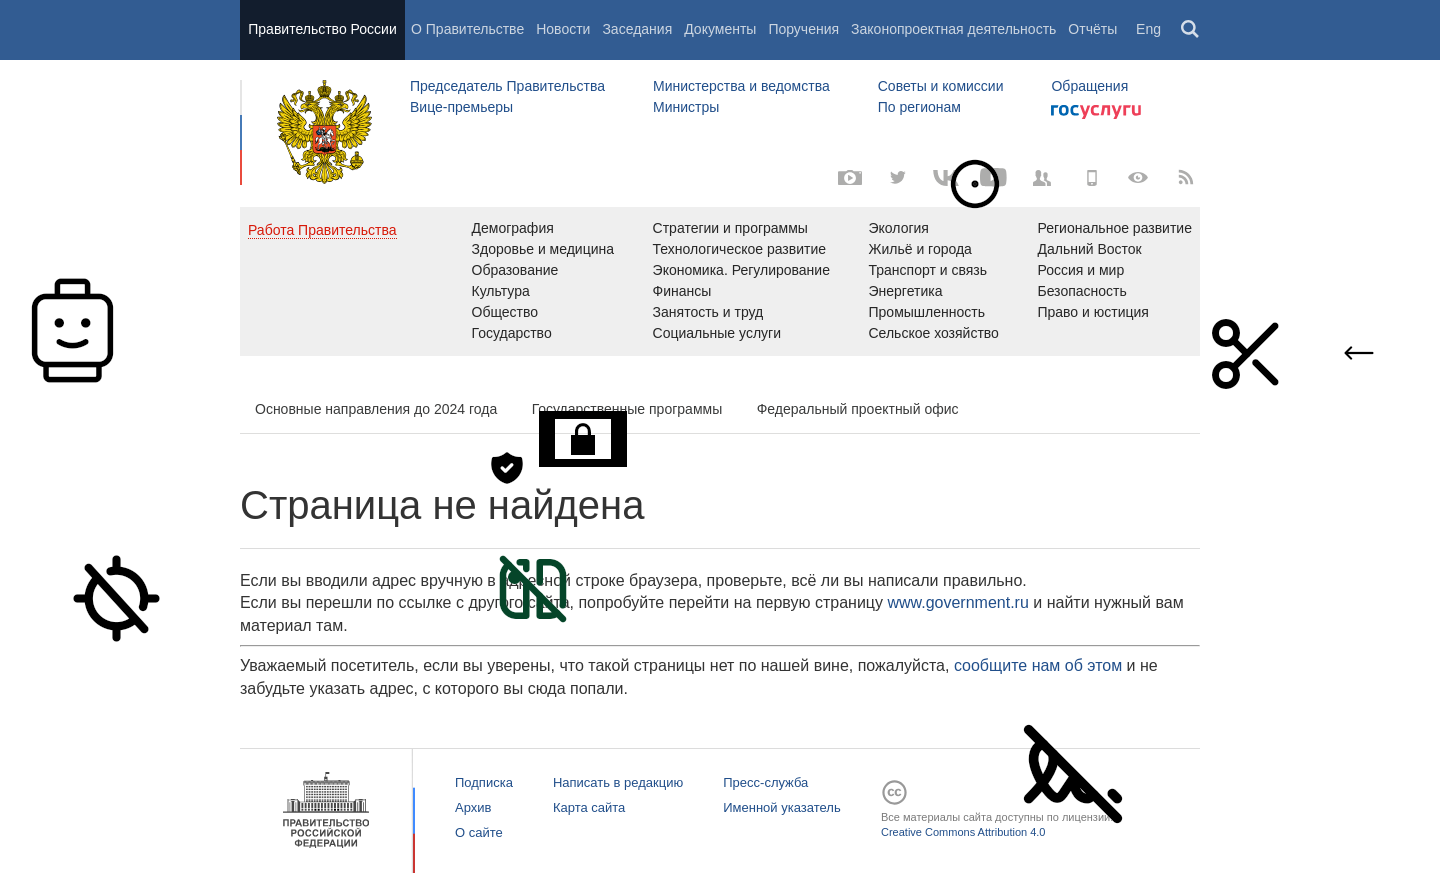  What do you see at coordinates (1247, 354) in the screenshot?
I see `cut selected content` at bounding box center [1247, 354].